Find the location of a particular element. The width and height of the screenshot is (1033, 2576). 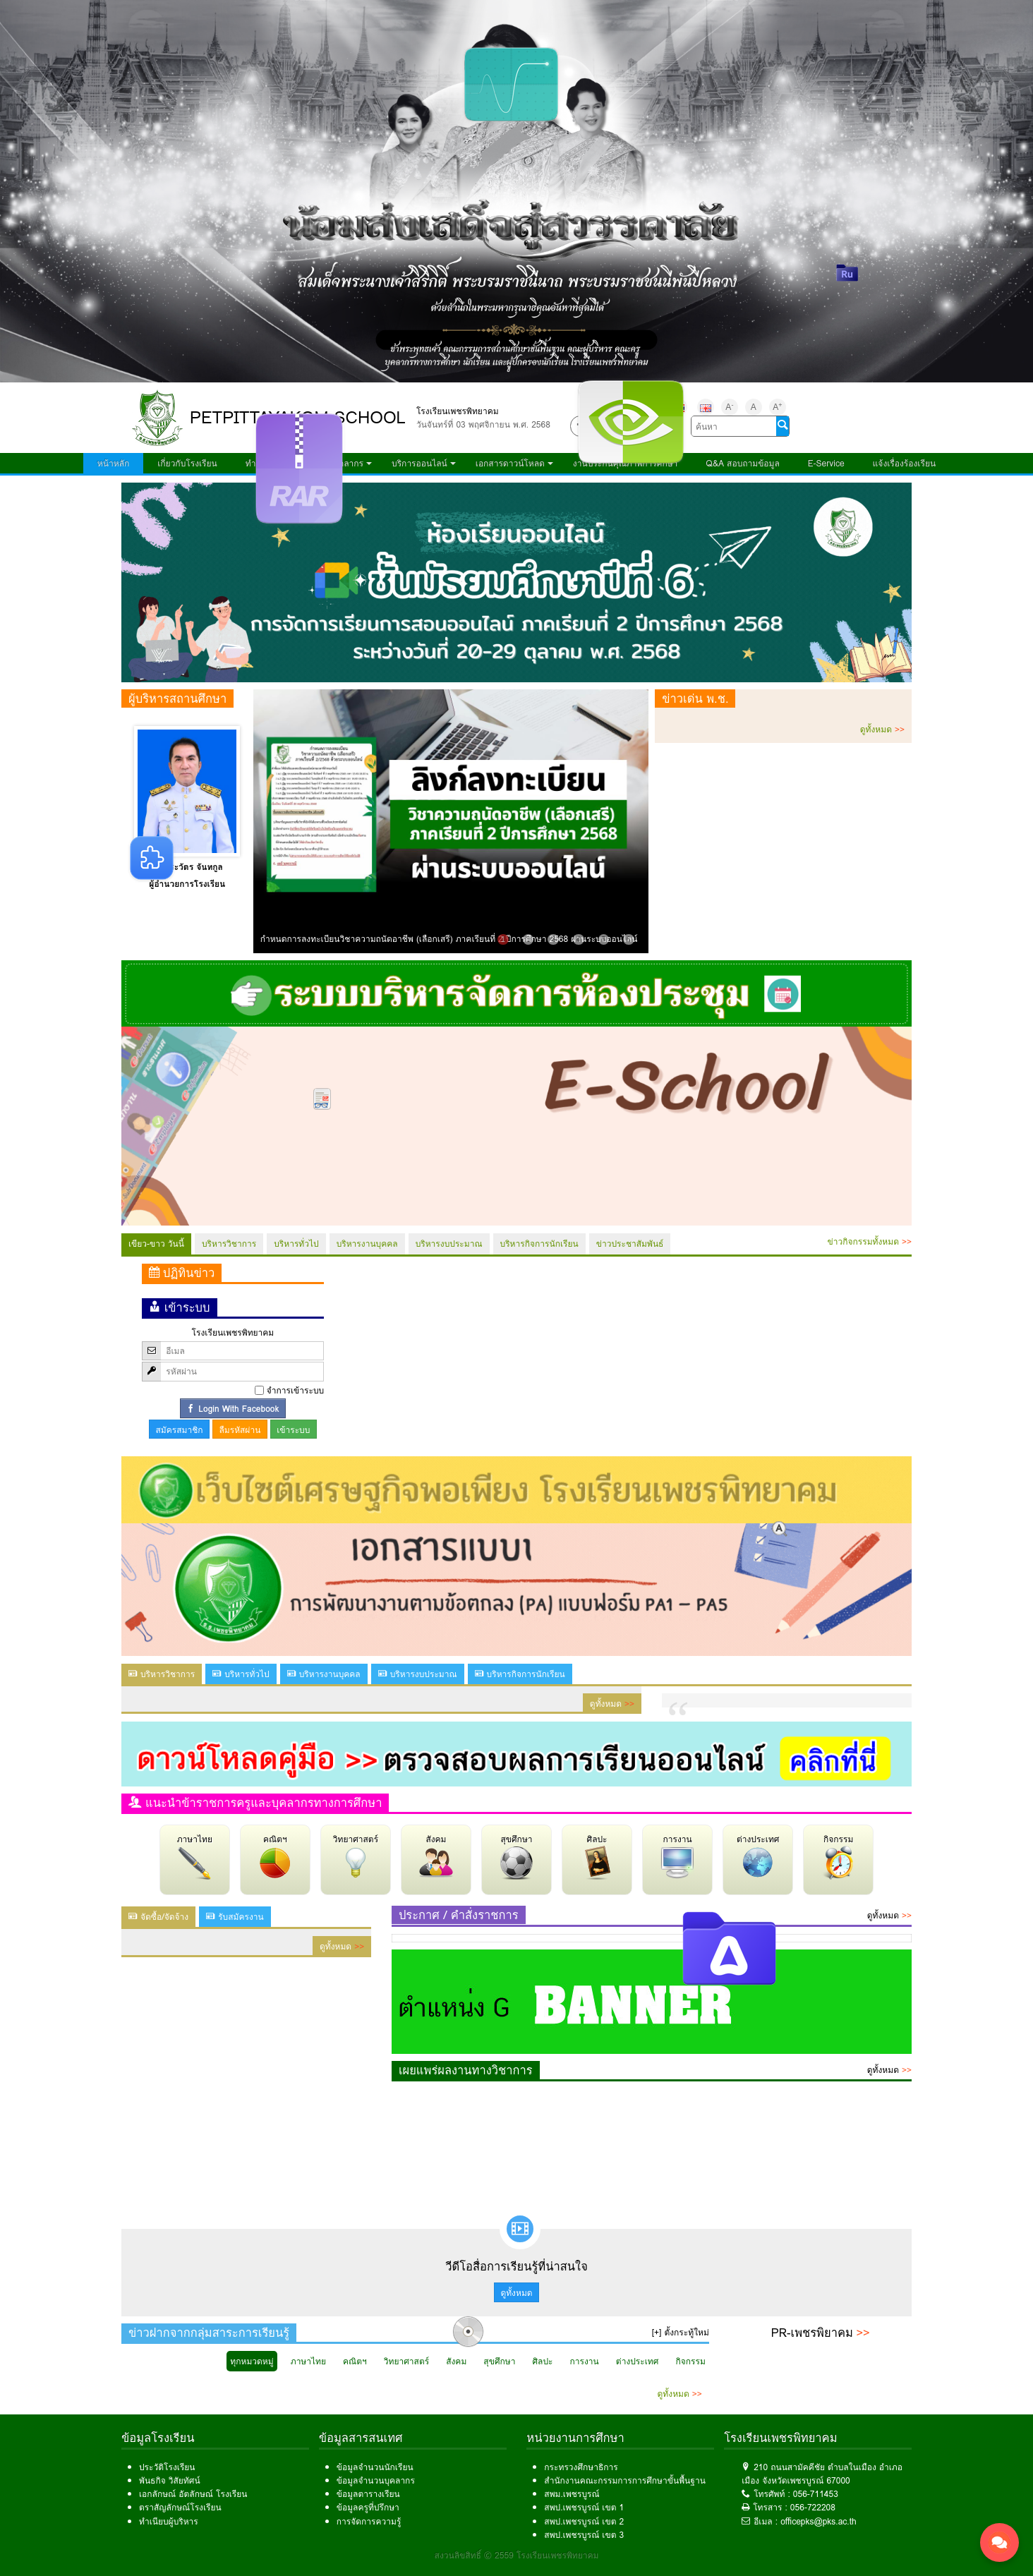

folder containing Adobe Premiere Rush project files is located at coordinates (847, 273).